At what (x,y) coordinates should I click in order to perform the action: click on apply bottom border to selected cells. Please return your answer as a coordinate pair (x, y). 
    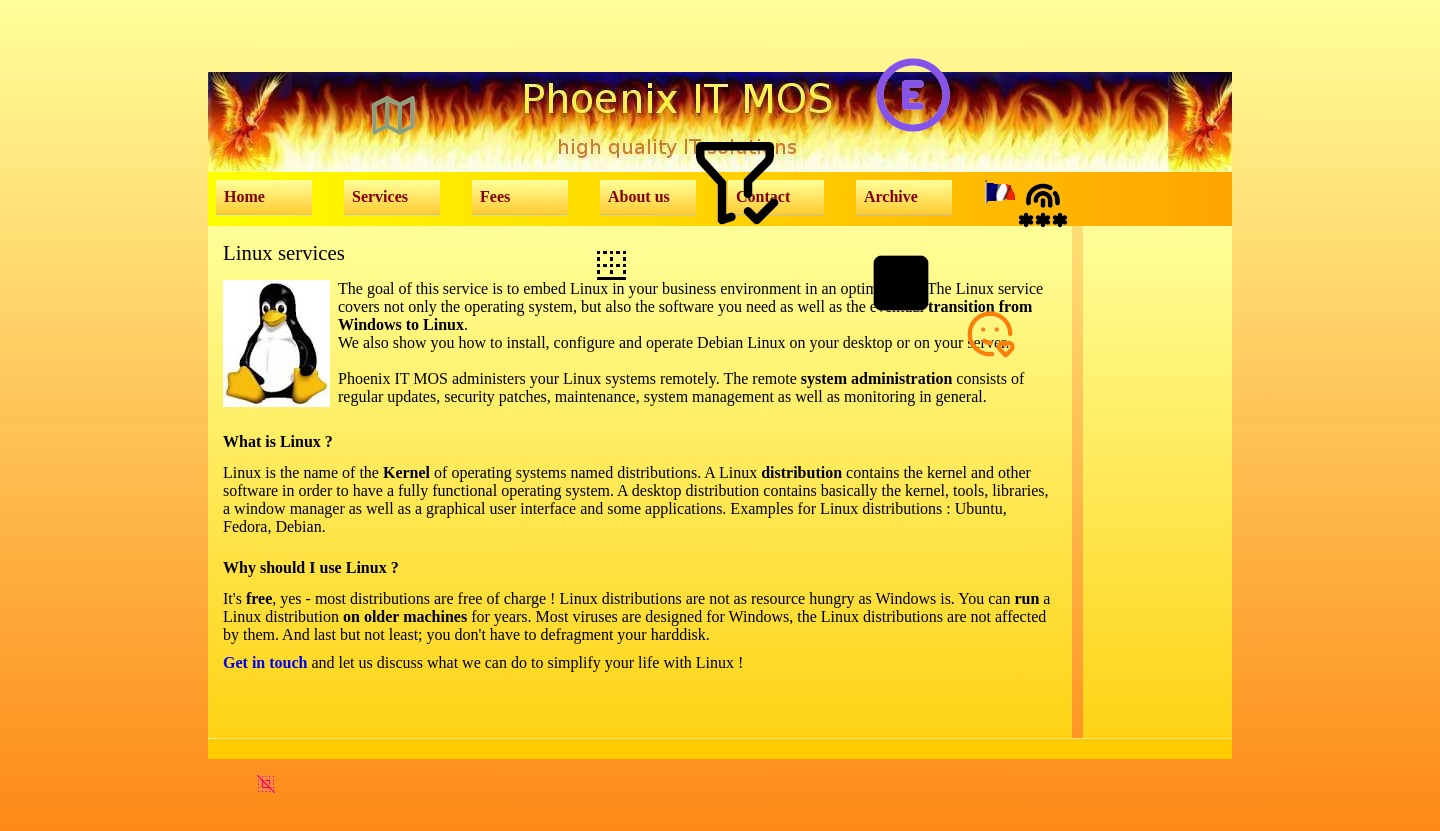
    Looking at the image, I should click on (611, 265).